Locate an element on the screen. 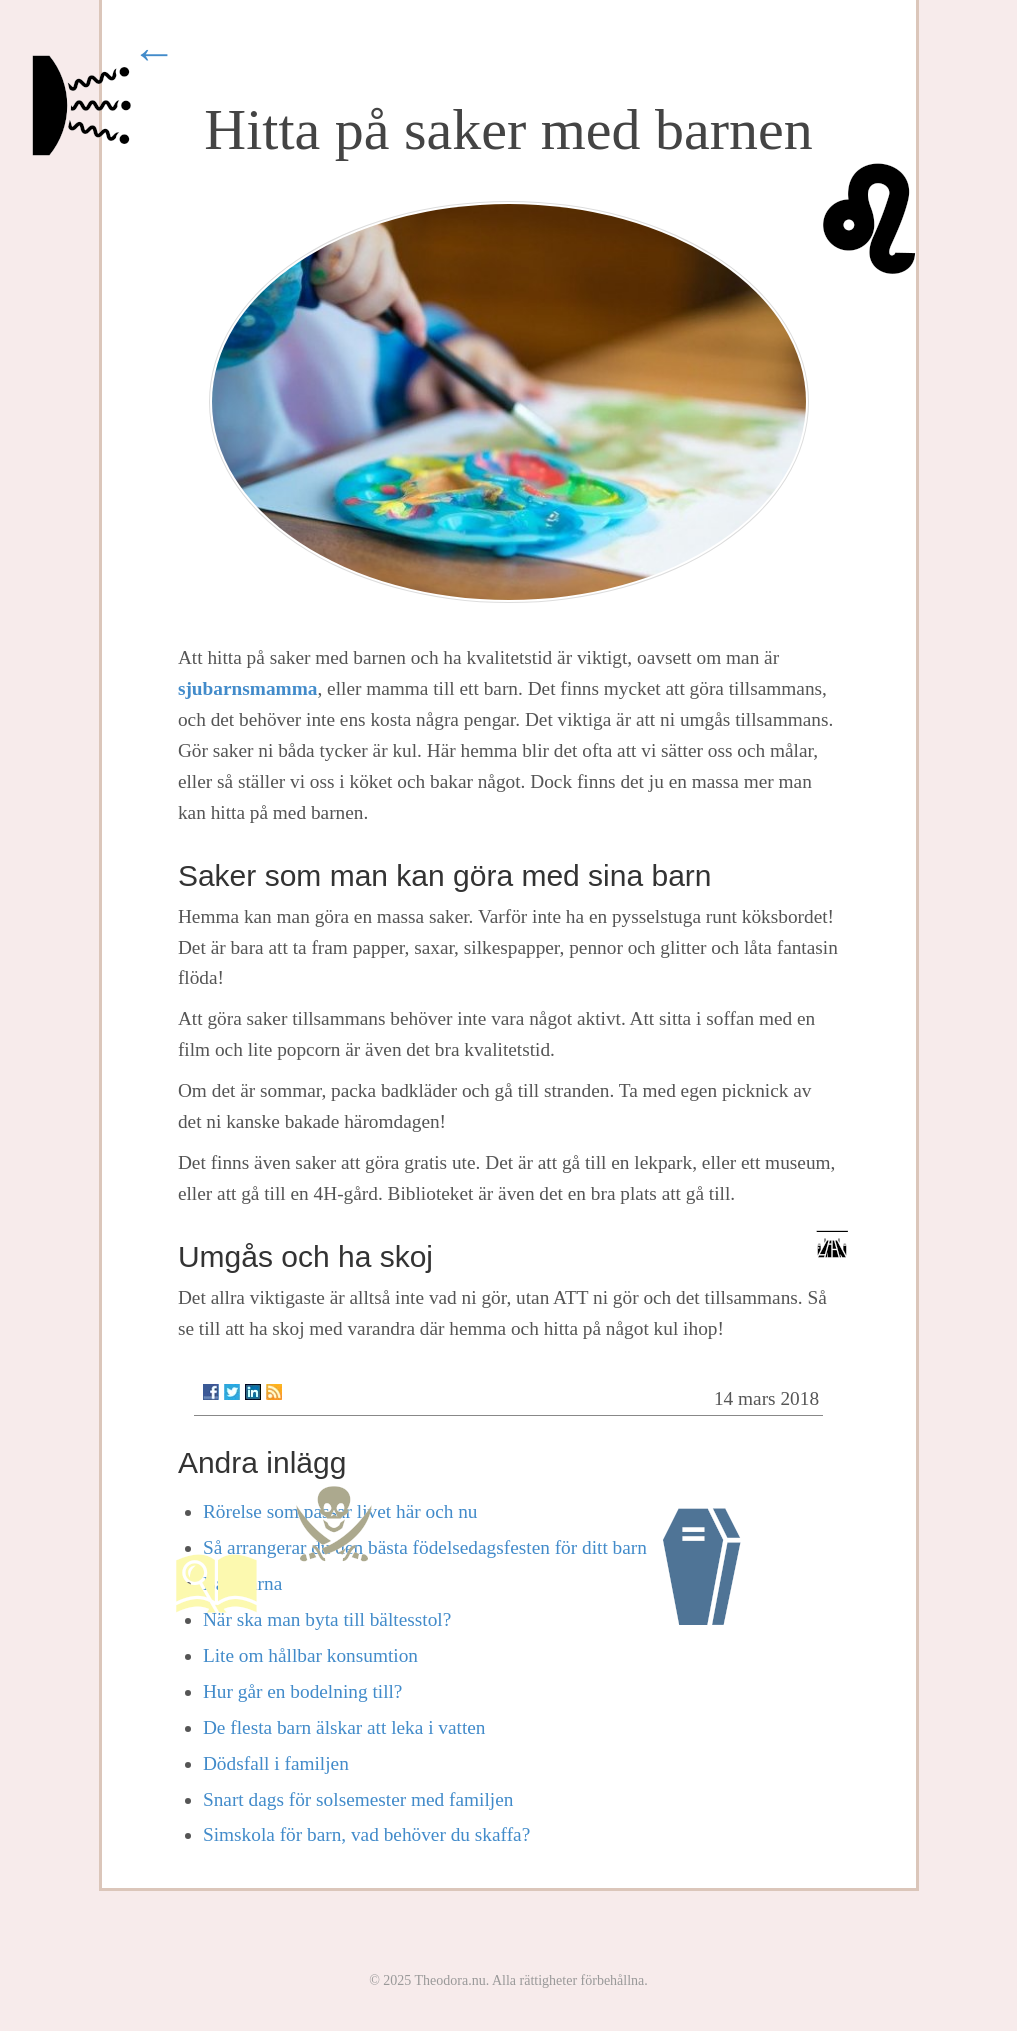 The height and width of the screenshot is (2031, 1017). indicates radiation or radioactive hazard warning is located at coordinates (82, 105).